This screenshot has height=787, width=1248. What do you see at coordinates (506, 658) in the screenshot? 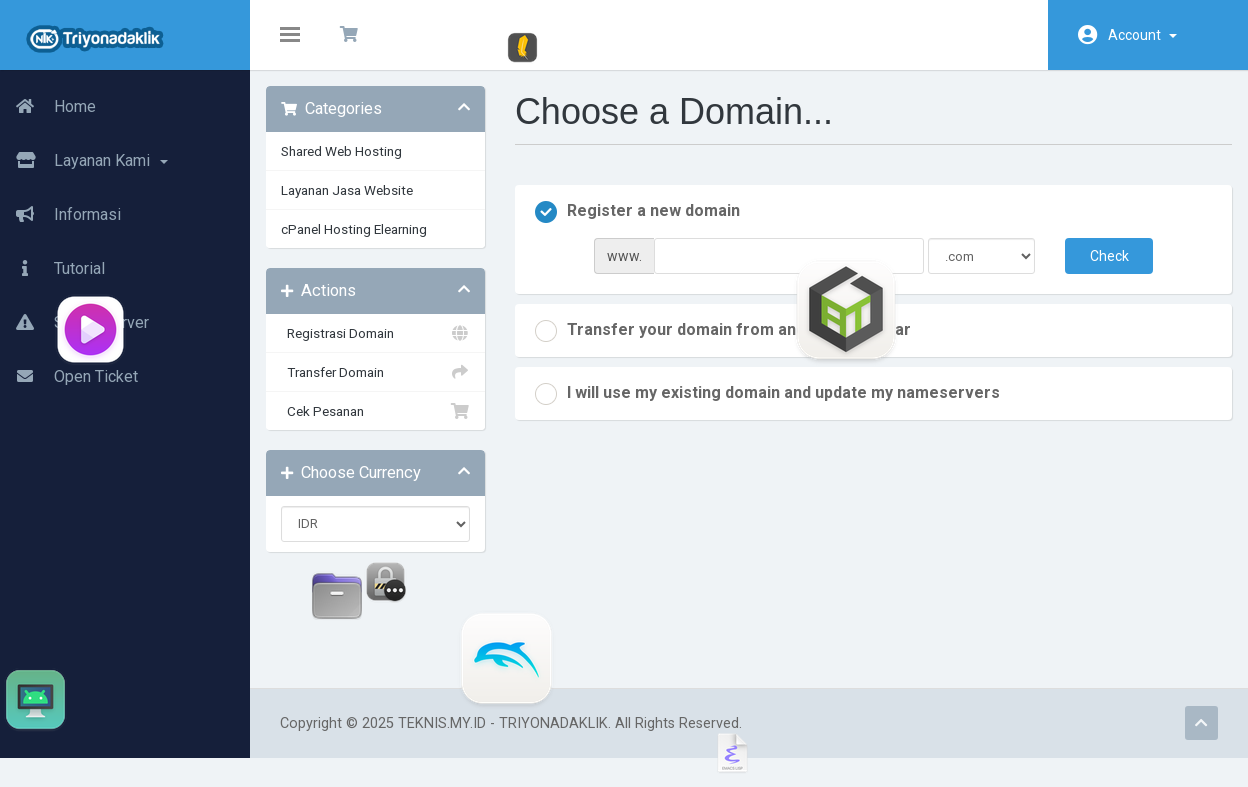
I see `open dolphin emulator app` at bounding box center [506, 658].